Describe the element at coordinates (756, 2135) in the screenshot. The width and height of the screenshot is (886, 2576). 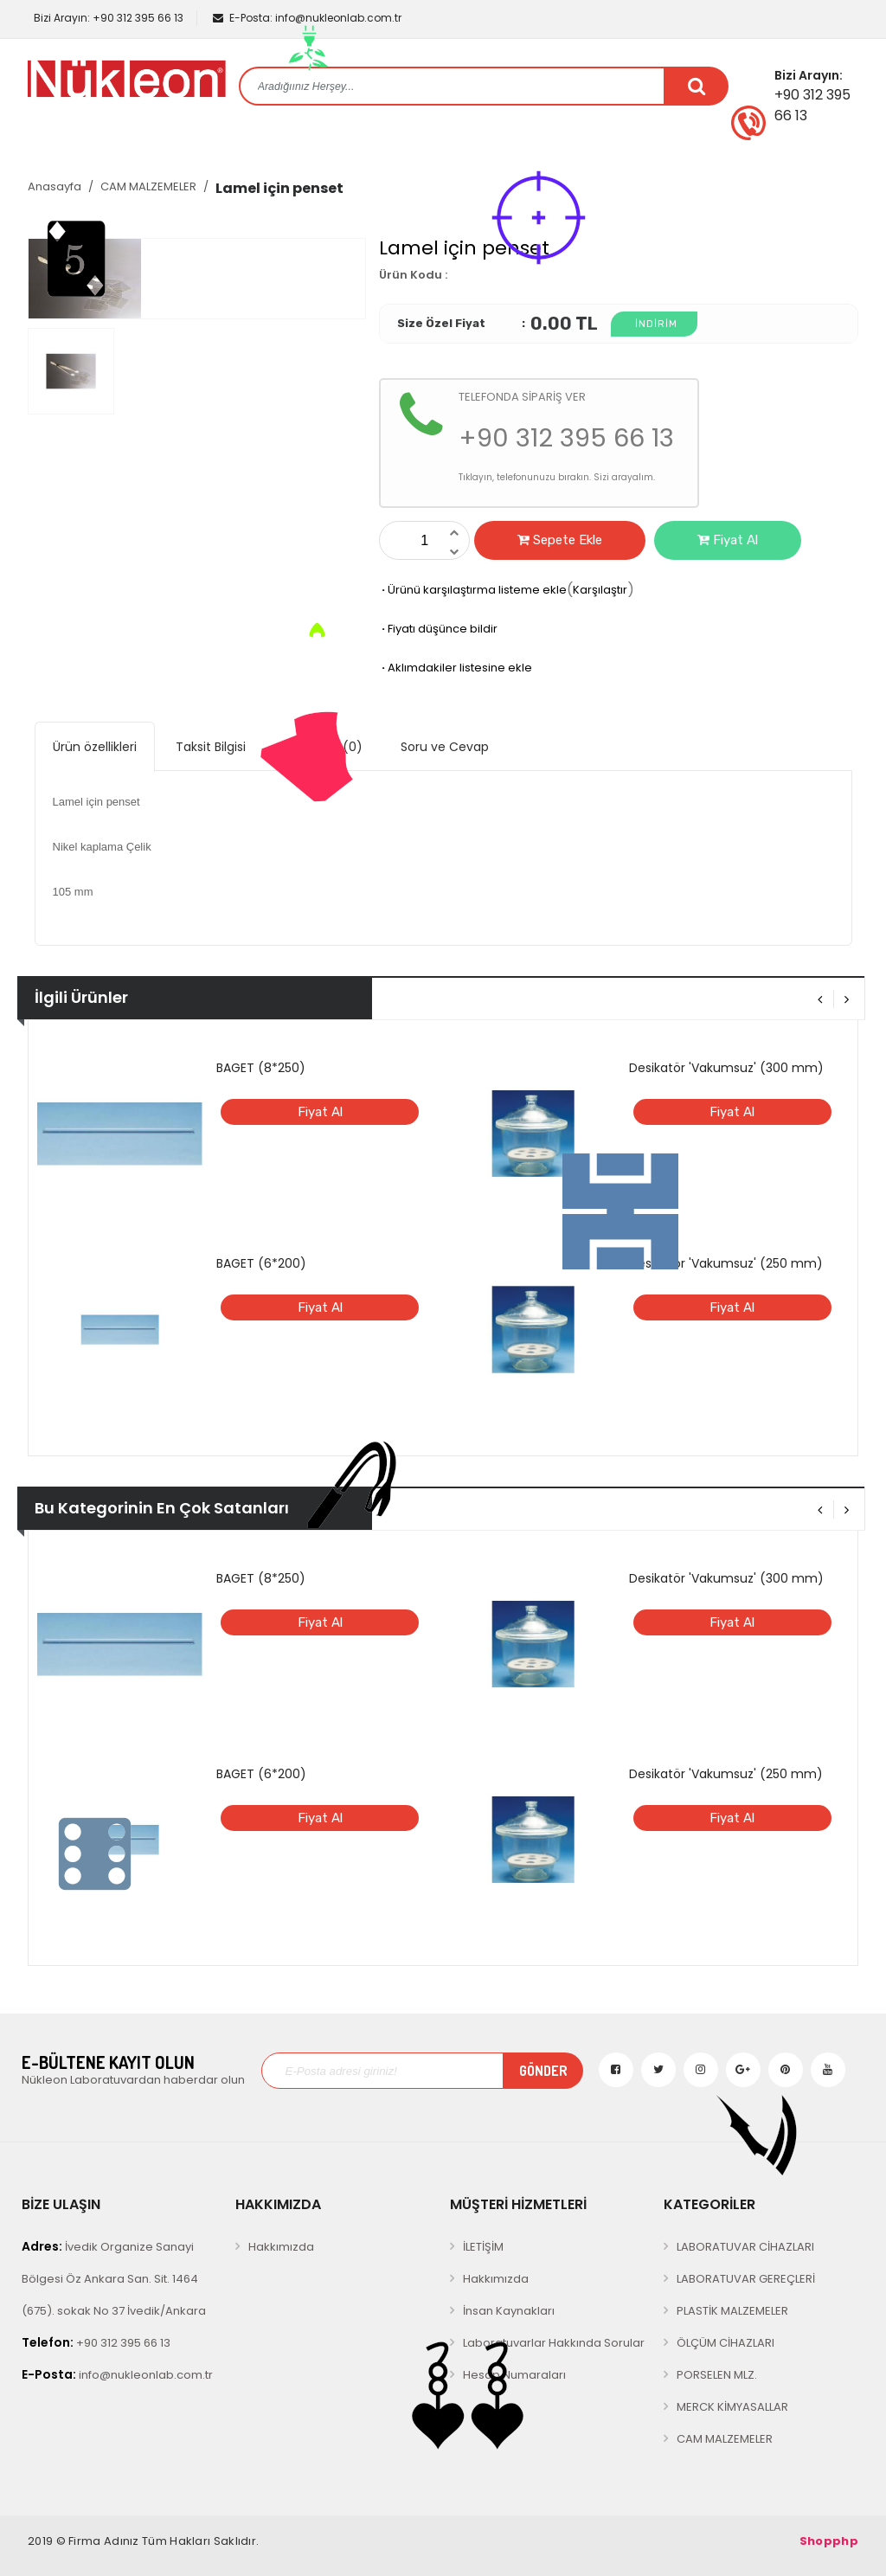
I see `indicates a tearing or ripping action in gameplay` at that location.